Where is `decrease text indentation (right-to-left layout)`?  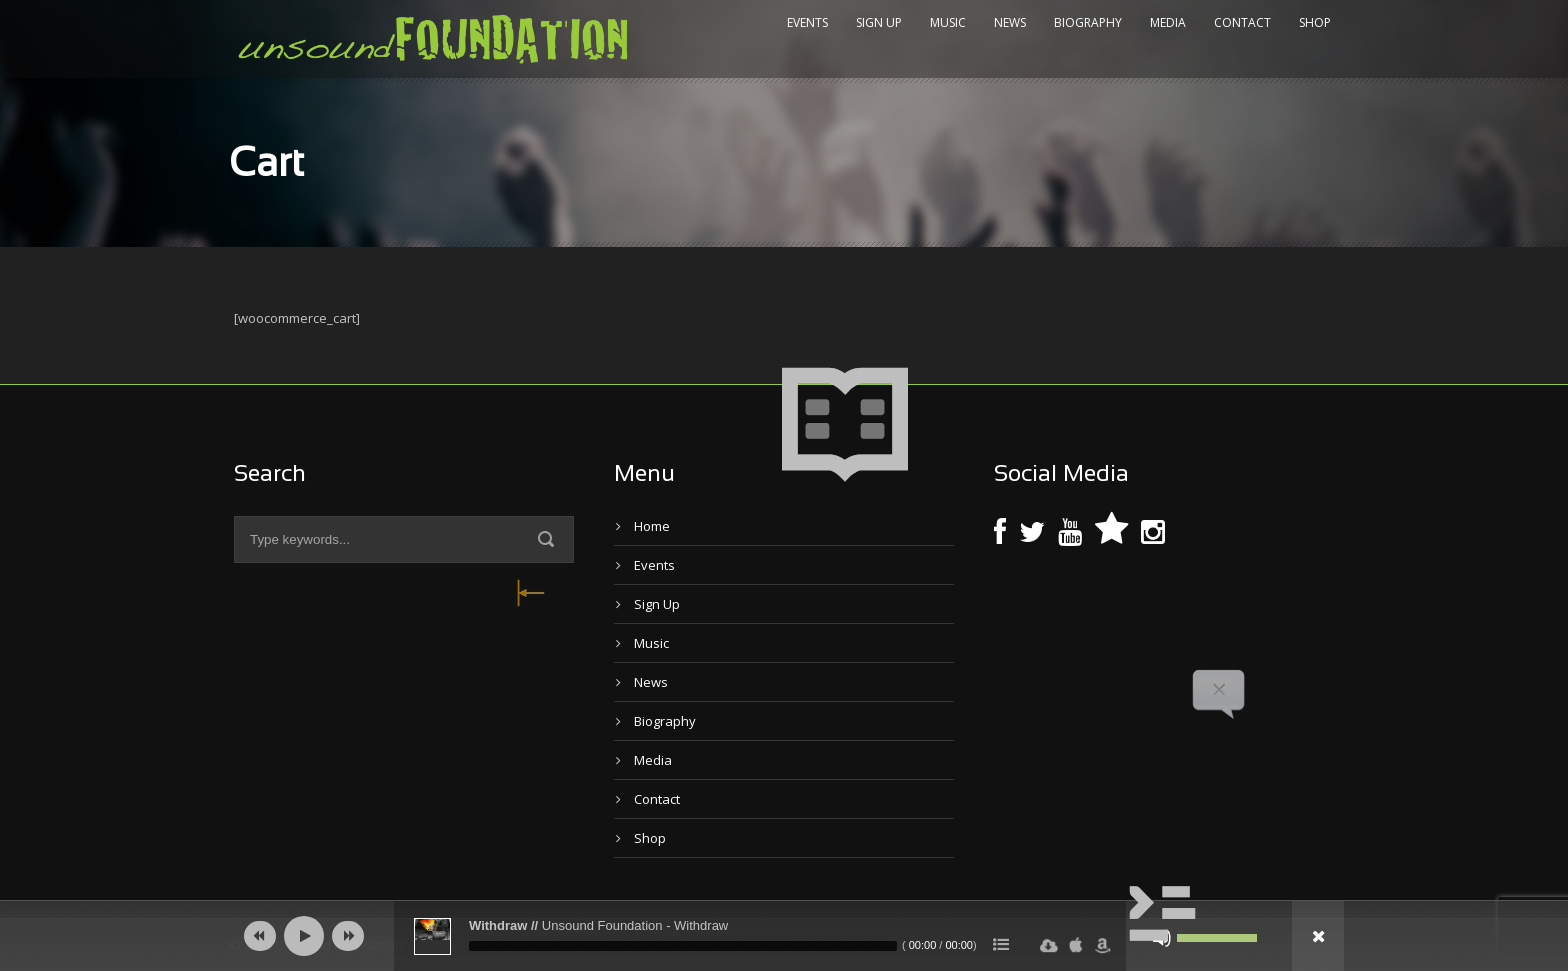
decrease text indentation (right-to-left layout) is located at coordinates (1162, 913).